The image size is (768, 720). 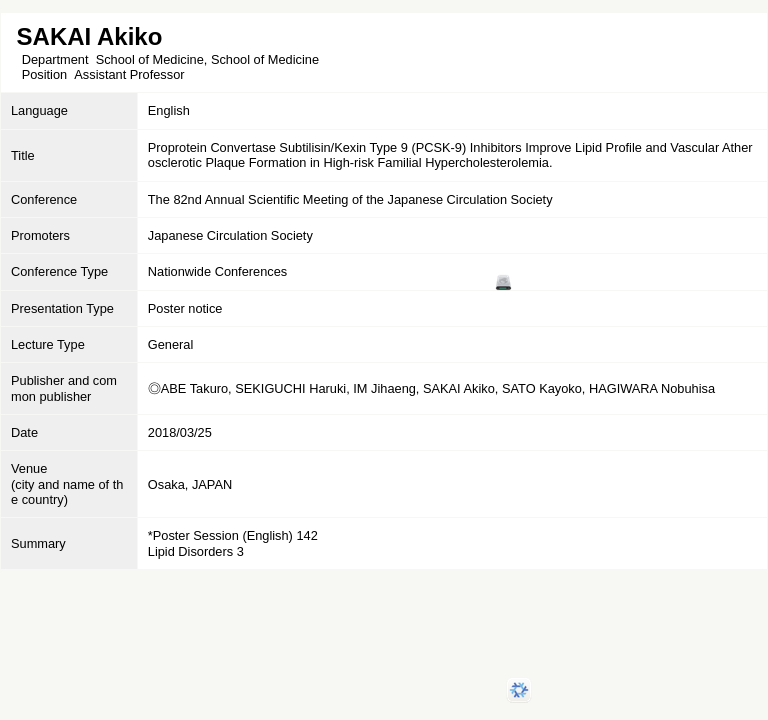 What do you see at coordinates (503, 282) in the screenshot?
I see `access network server or shared storage` at bounding box center [503, 282].